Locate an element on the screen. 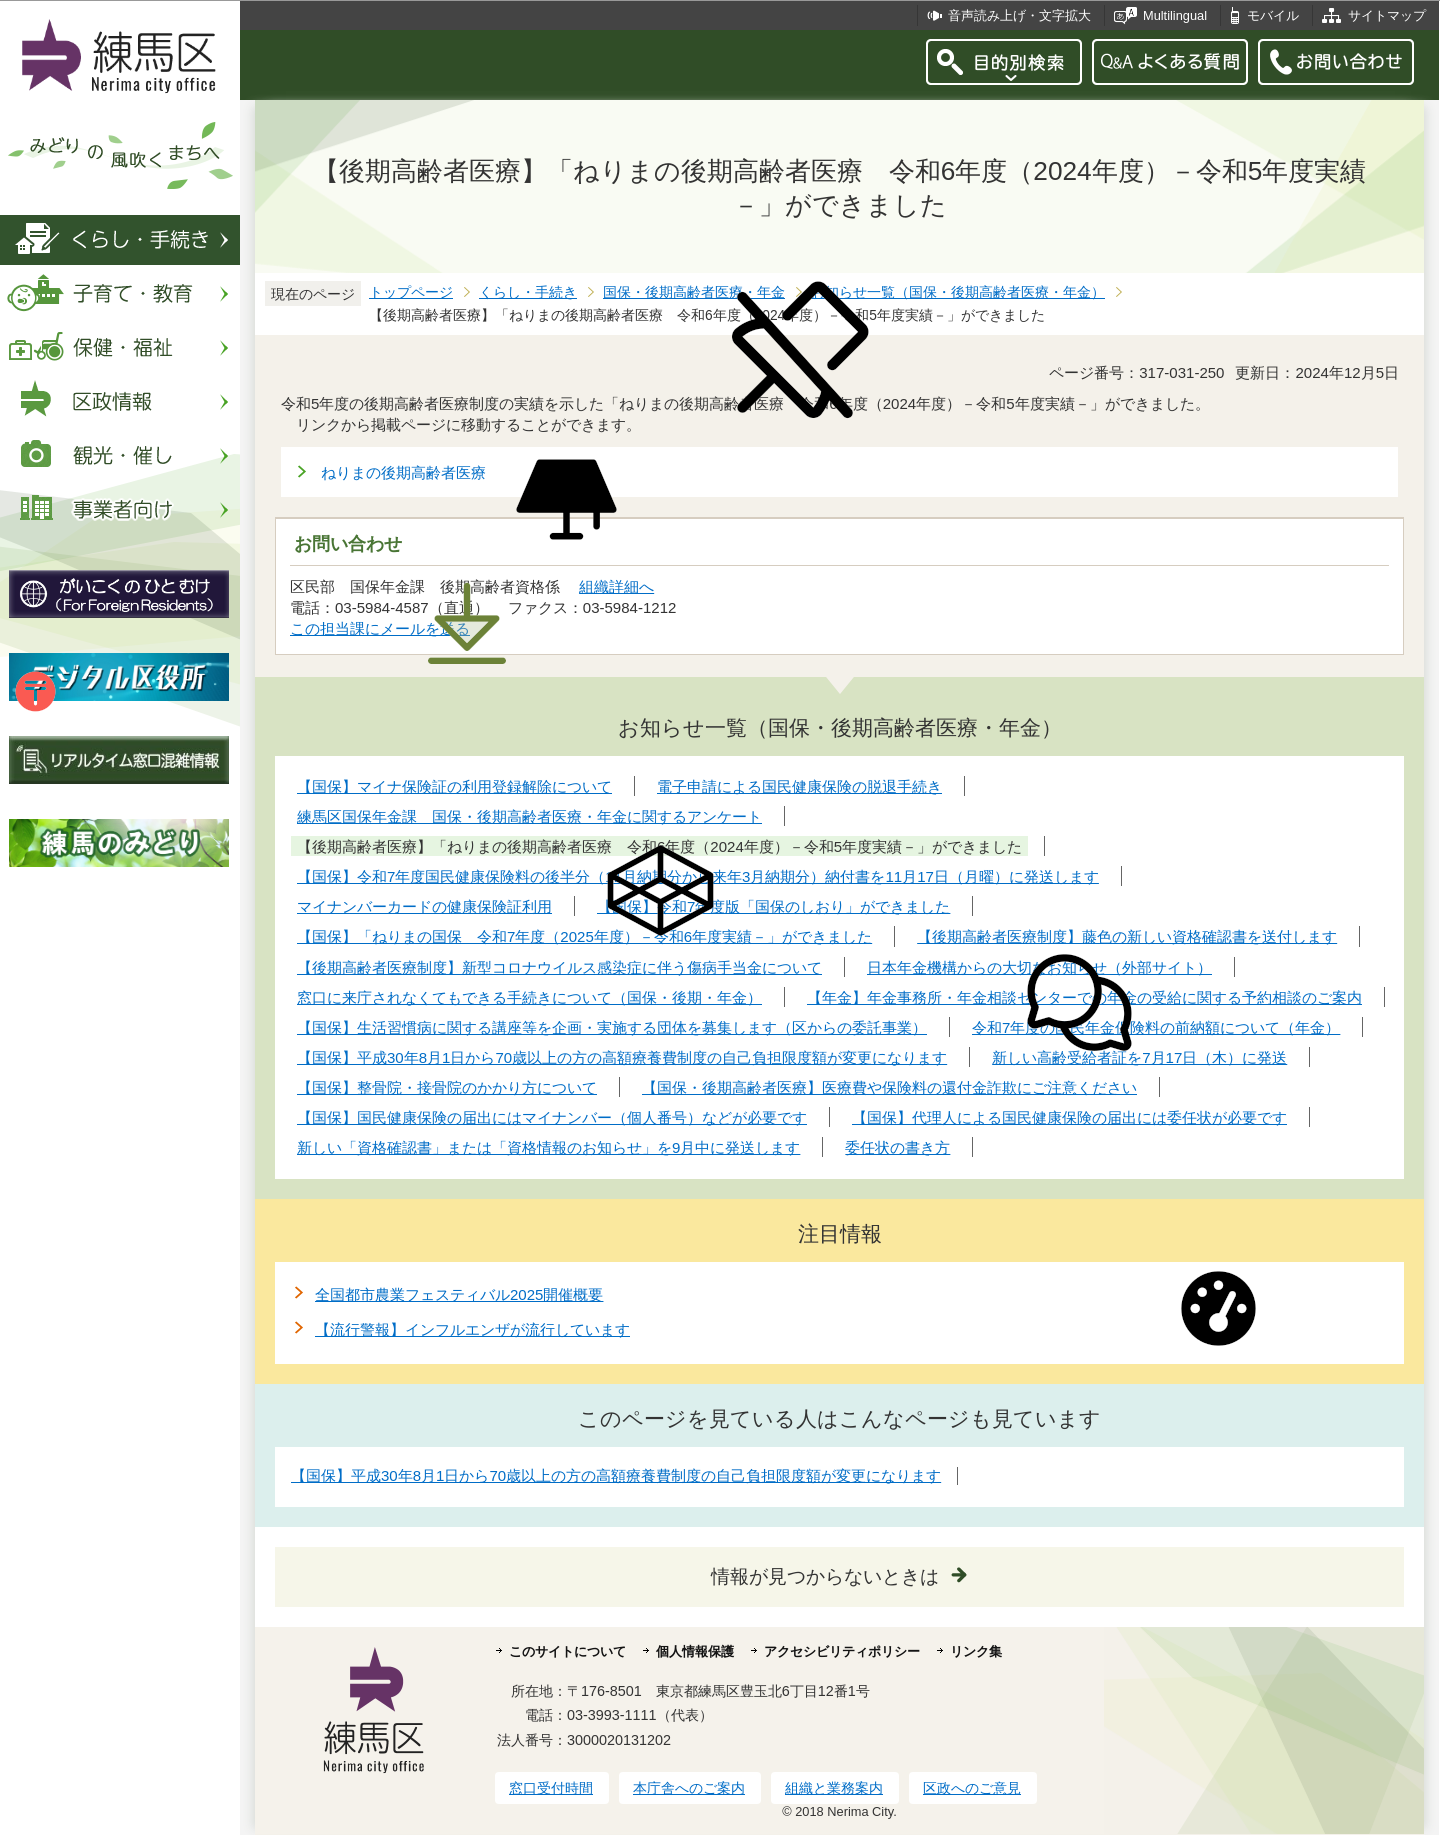  toggle desk lamp or reading light is located at coordinates (566, 499).